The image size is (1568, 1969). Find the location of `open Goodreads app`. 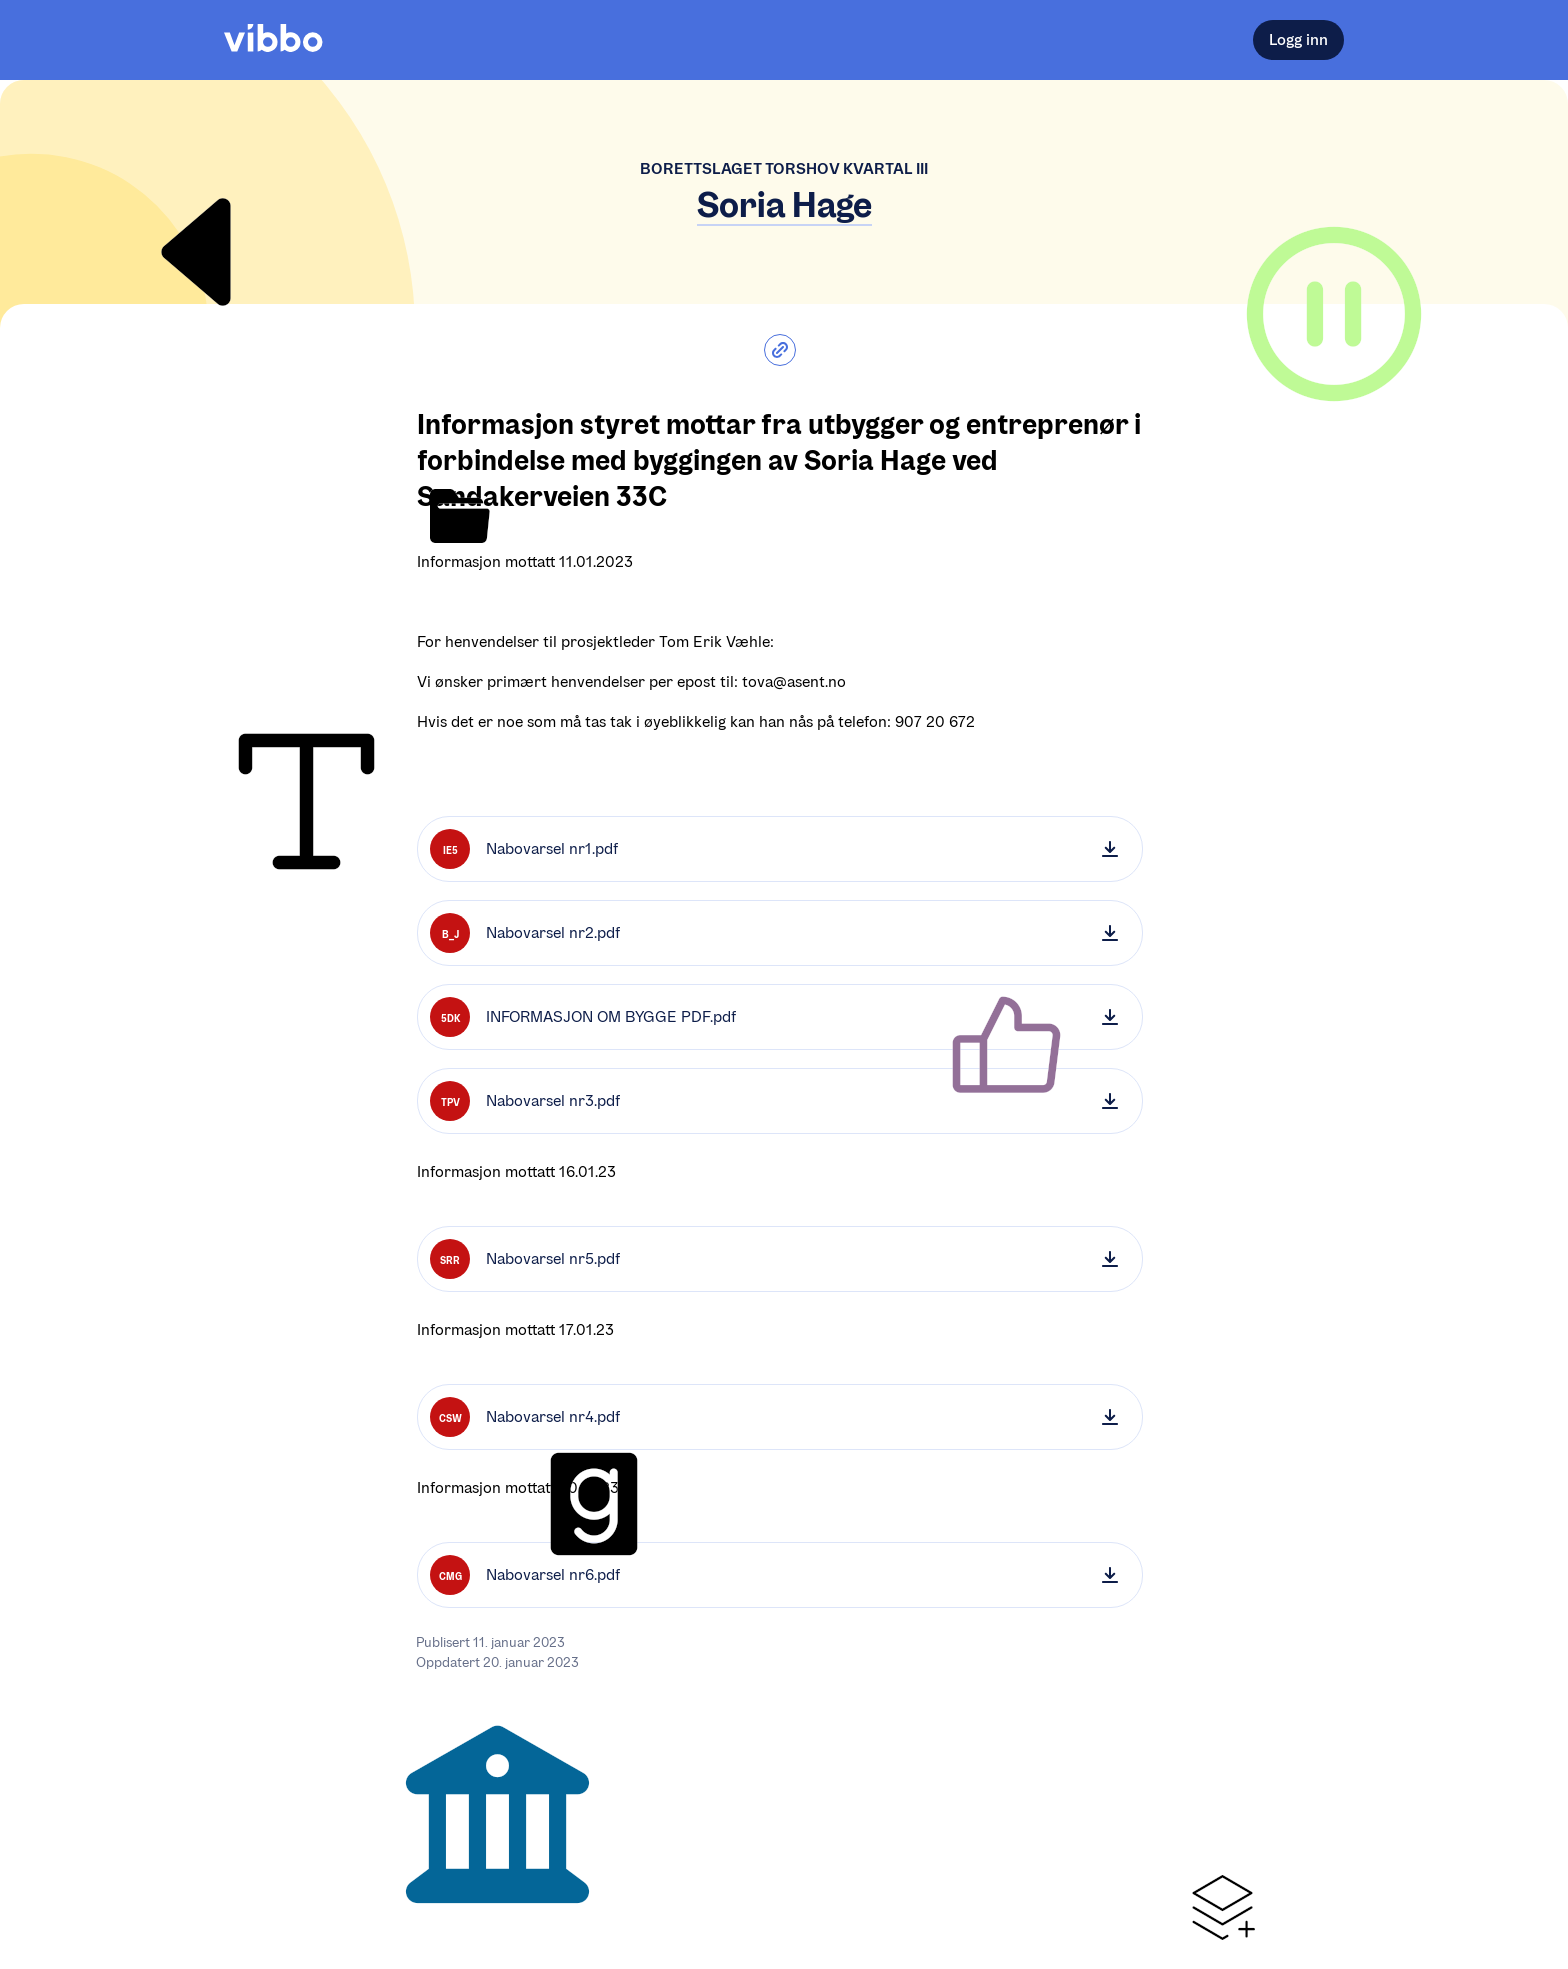

open Goodreads app is located at coordinates (594, 1504).